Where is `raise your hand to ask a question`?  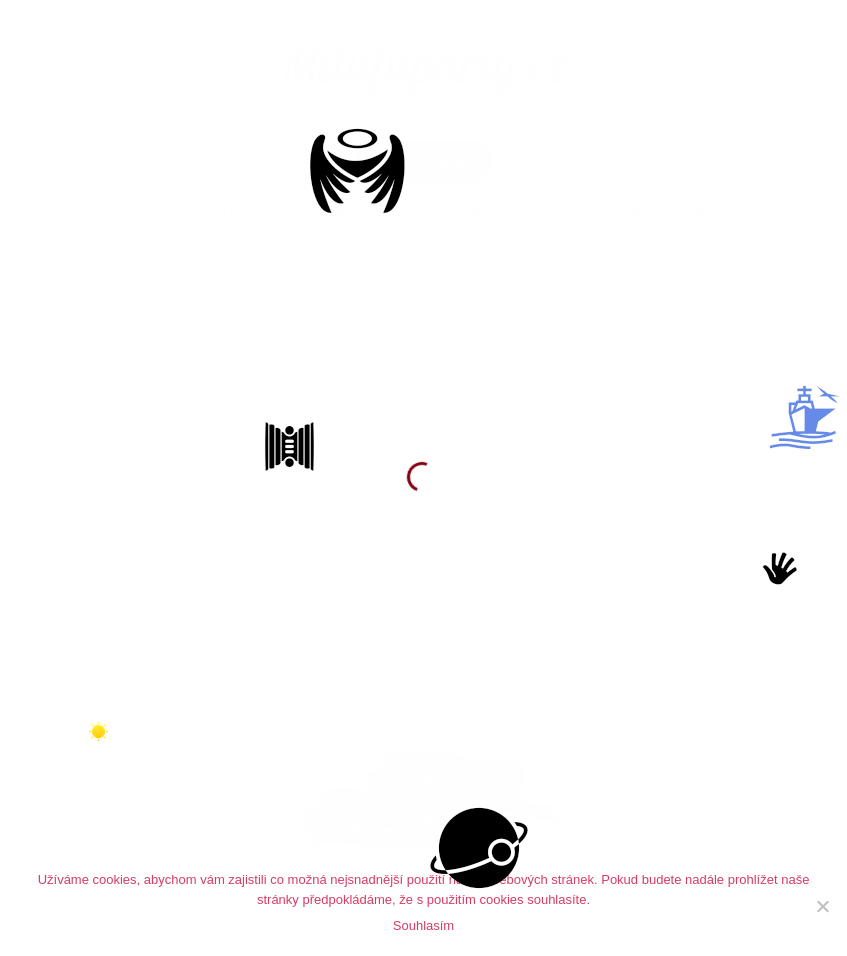
raise your hand to ask a question is located at coordinates (779, 568).